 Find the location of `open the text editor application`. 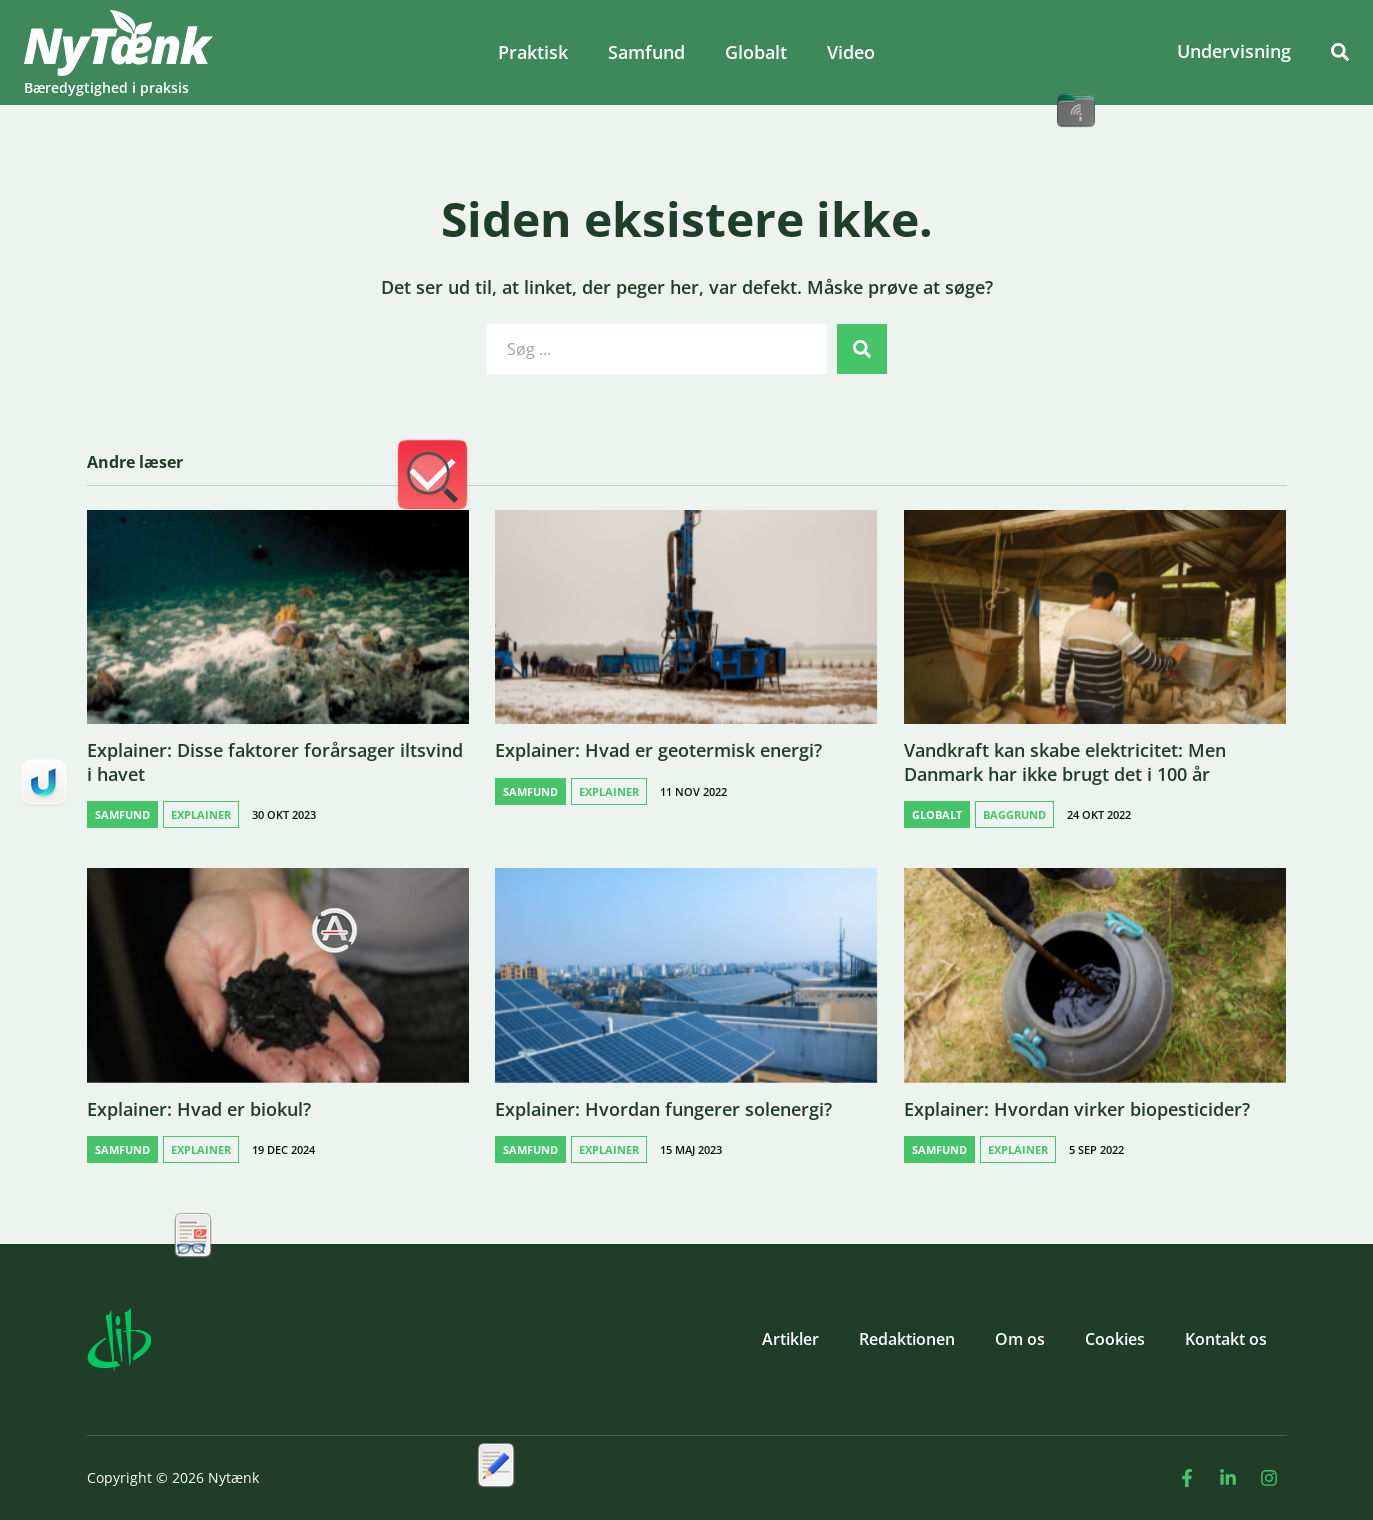

open the text editor application is located at coordinates (496, 1465).